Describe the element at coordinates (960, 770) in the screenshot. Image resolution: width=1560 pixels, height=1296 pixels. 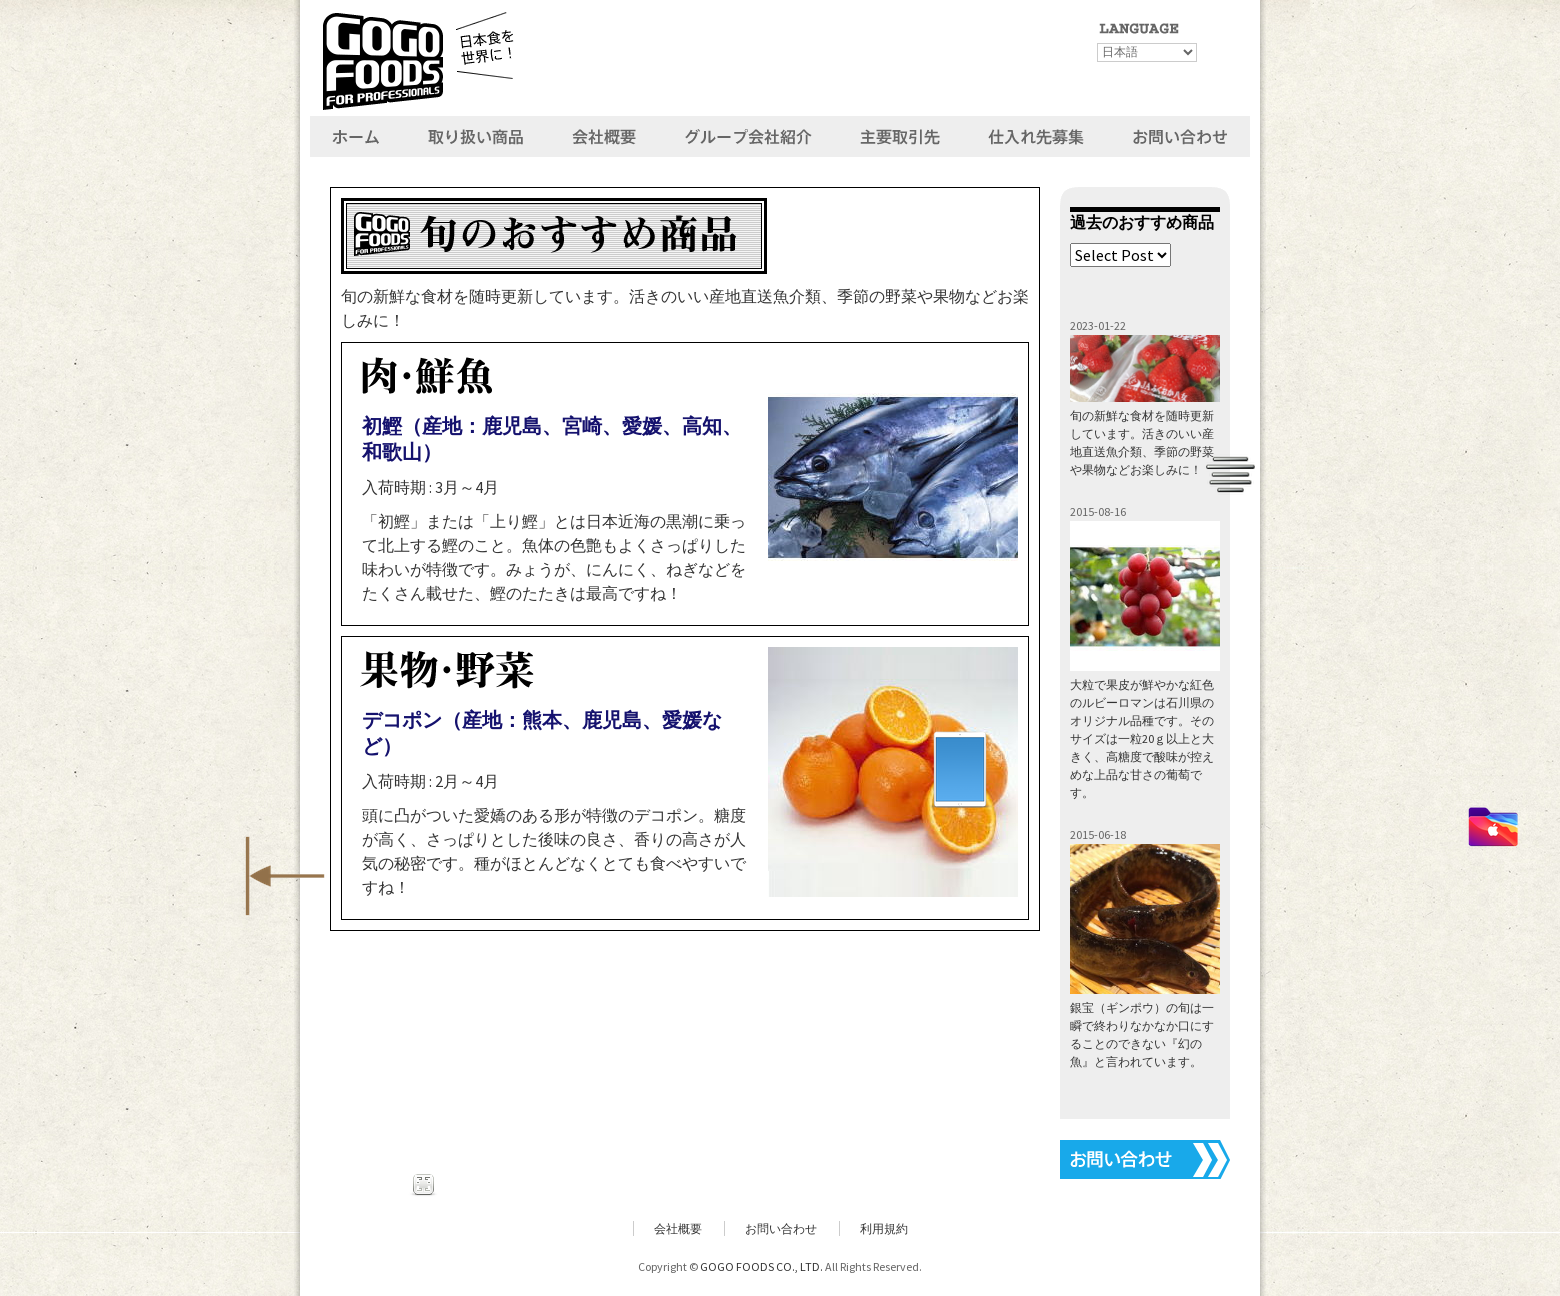
I see `view connected iPad Air device` at that location.